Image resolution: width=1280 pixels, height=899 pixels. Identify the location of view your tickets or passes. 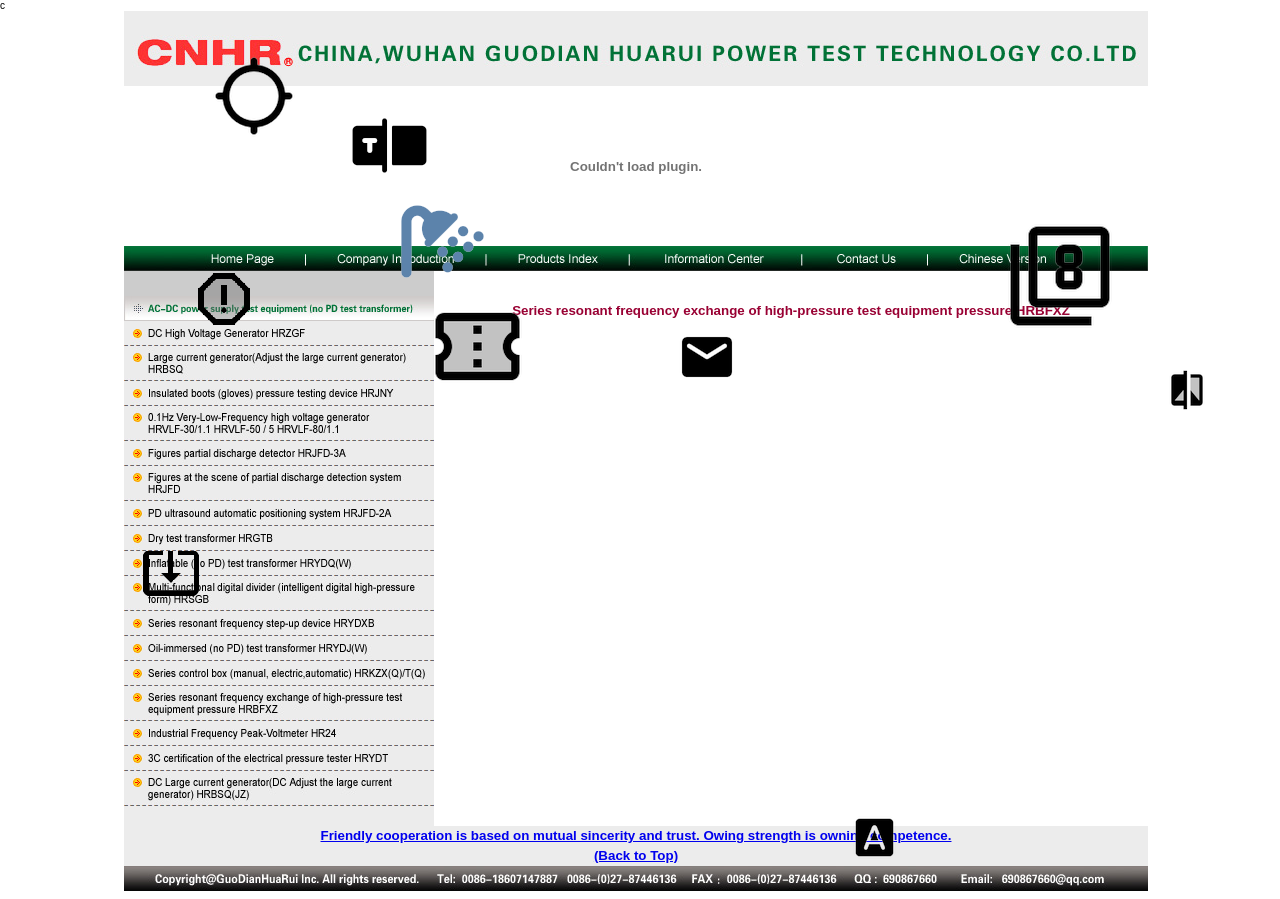
(477, 346).